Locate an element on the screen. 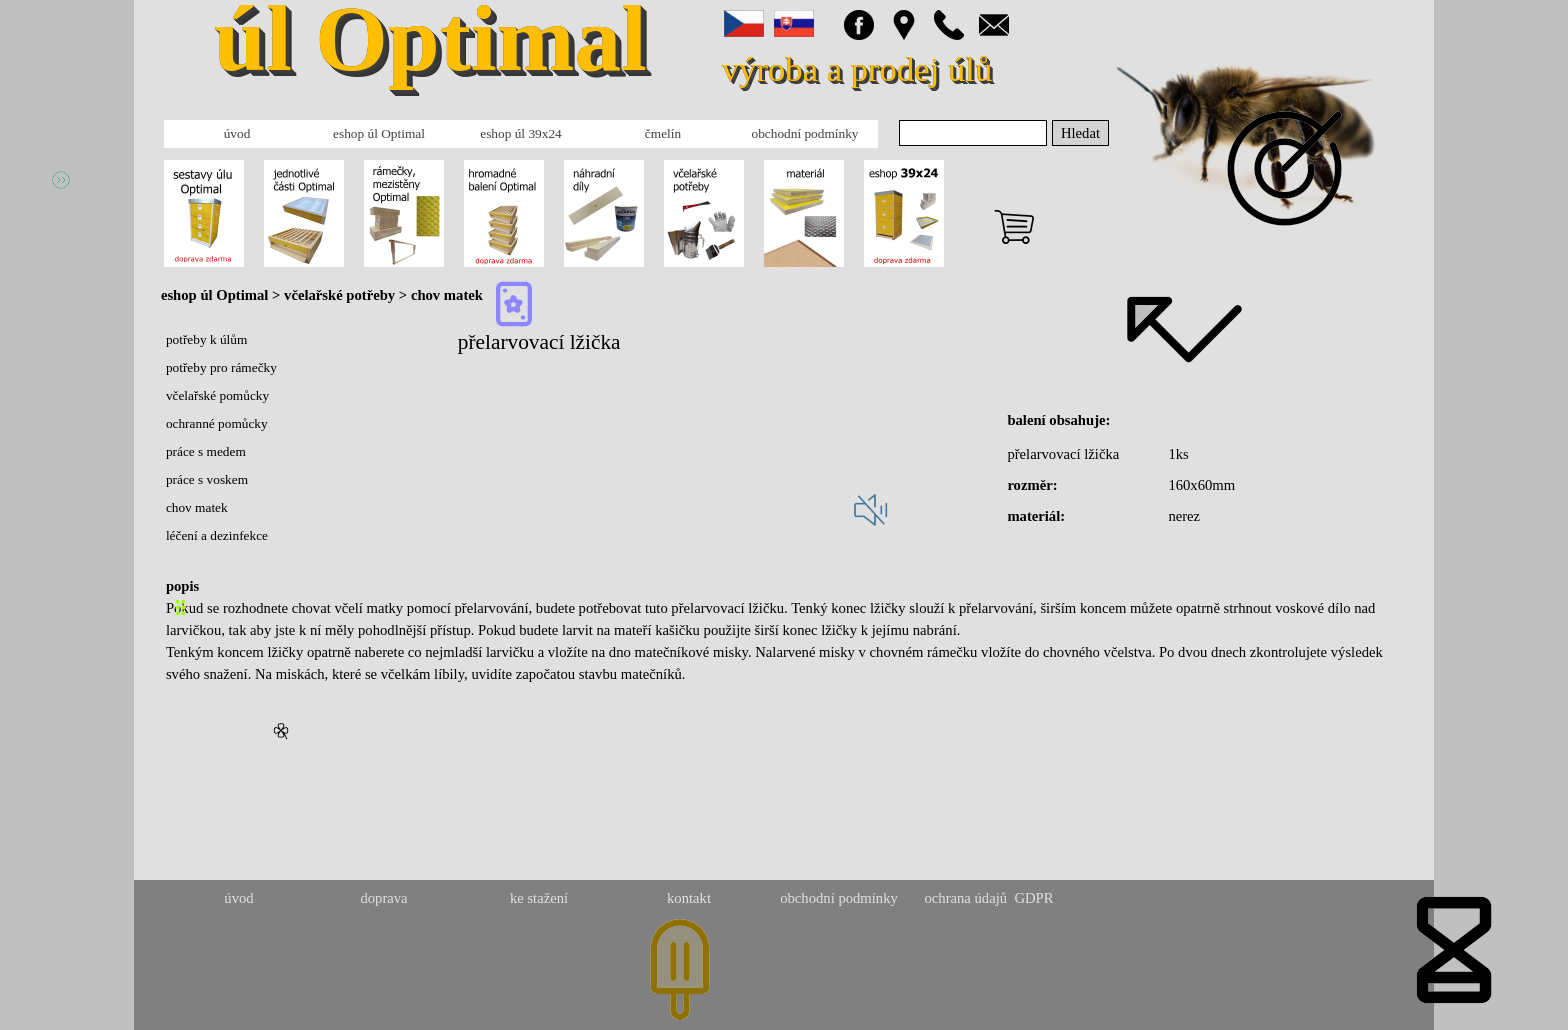 This screenshot has width=1568, height=1030. toggle grid view layout is located at coordinates (180, 607).